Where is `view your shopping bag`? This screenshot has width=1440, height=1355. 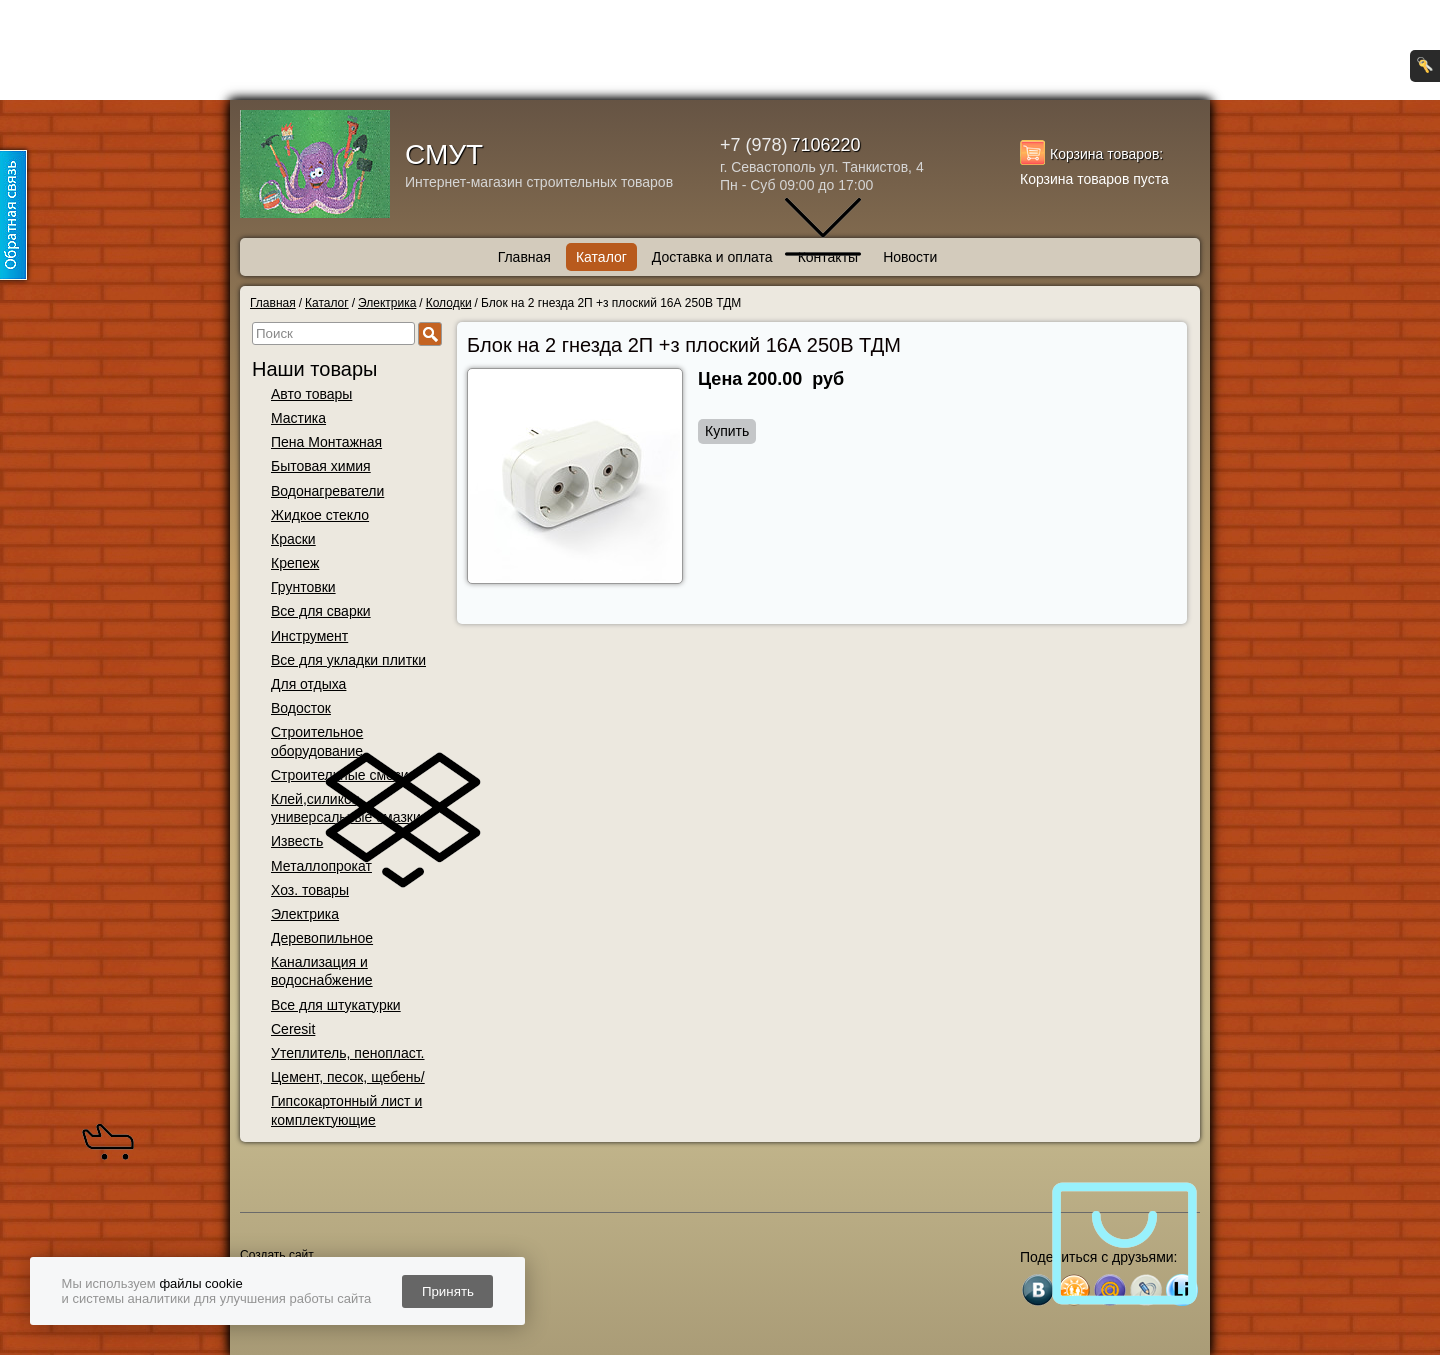 view your shopping bag is located at coordinates (1124, 1243).